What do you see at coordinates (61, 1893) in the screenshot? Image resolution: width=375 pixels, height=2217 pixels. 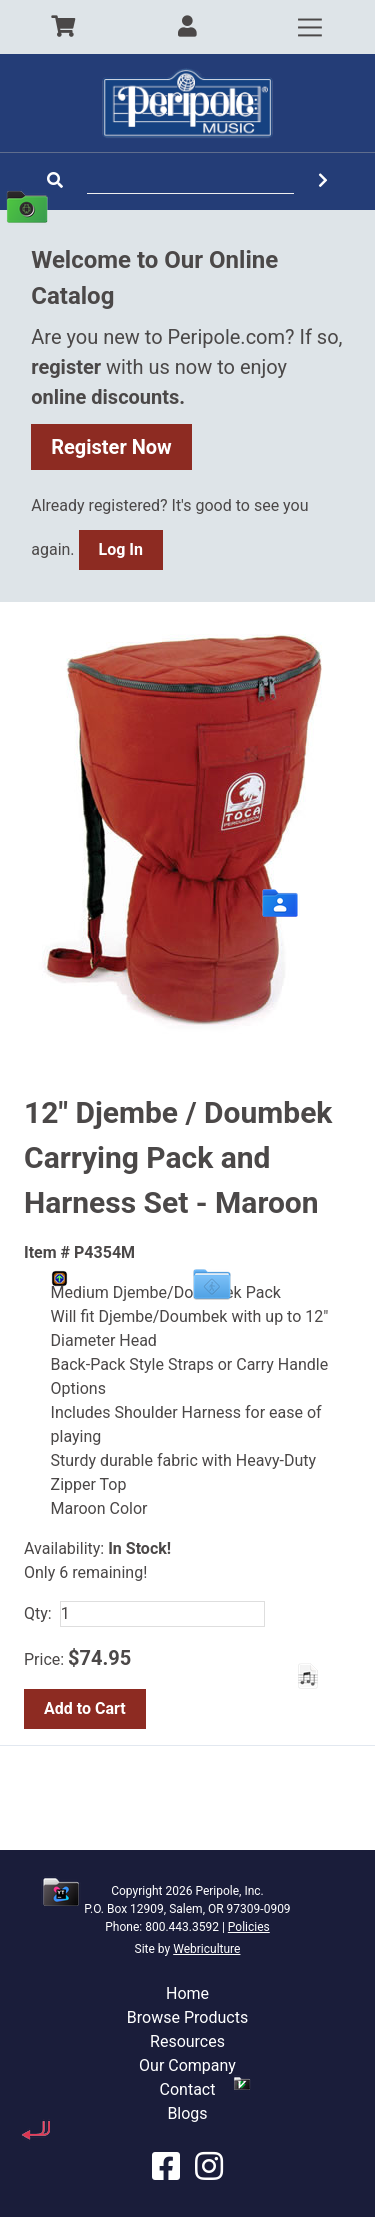 I see `open YouTrack project folder` at bounding box center [61, 1893].